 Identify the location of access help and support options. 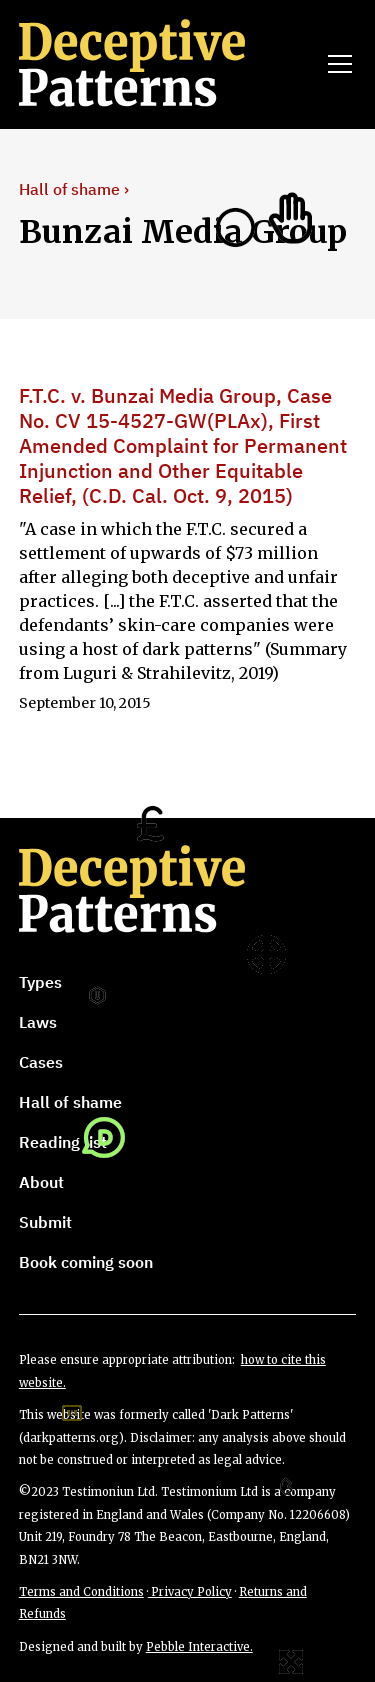
(266, 954).